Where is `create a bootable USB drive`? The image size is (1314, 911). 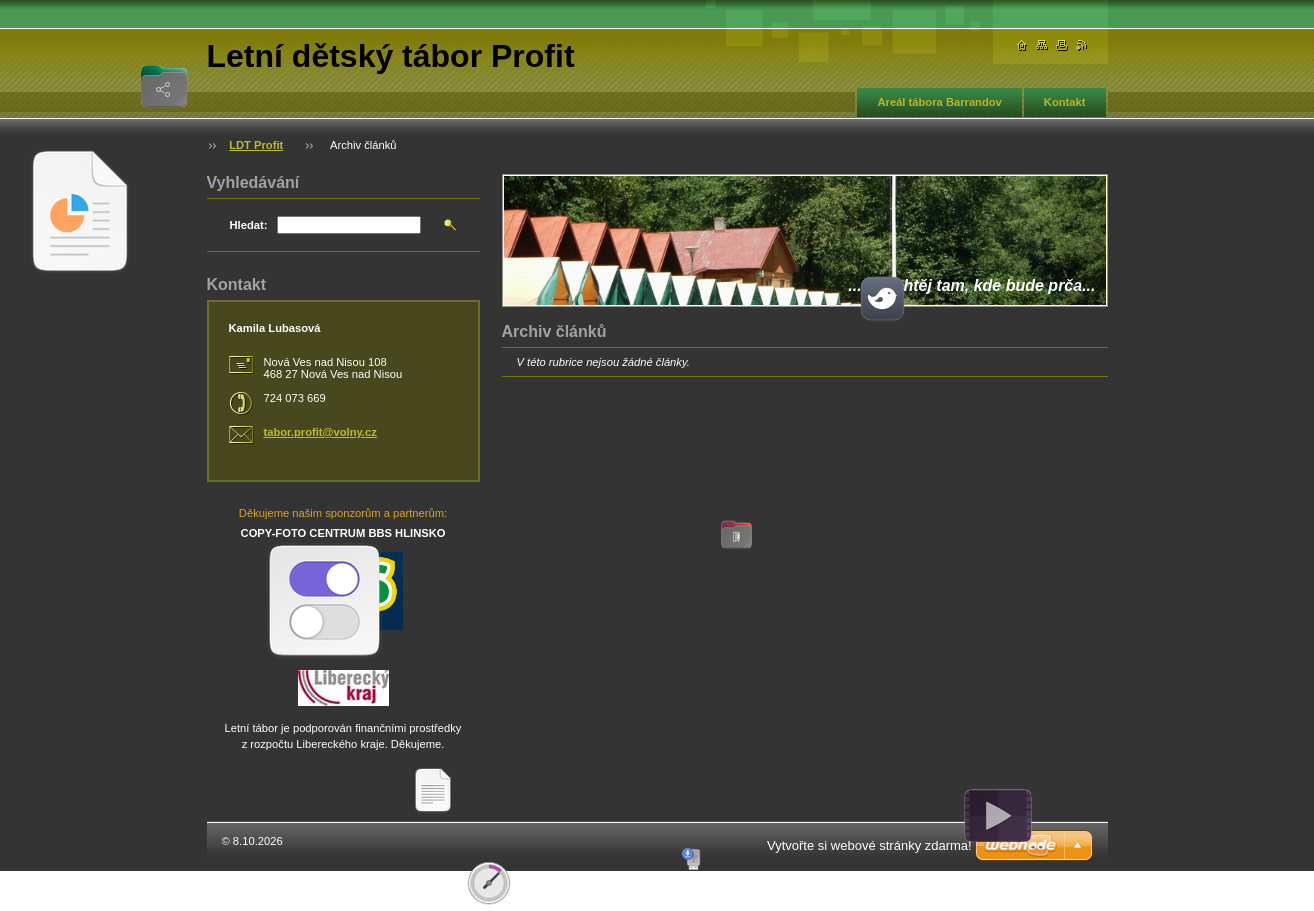
create a bootable USB drive is located at coordinates (693, 859).